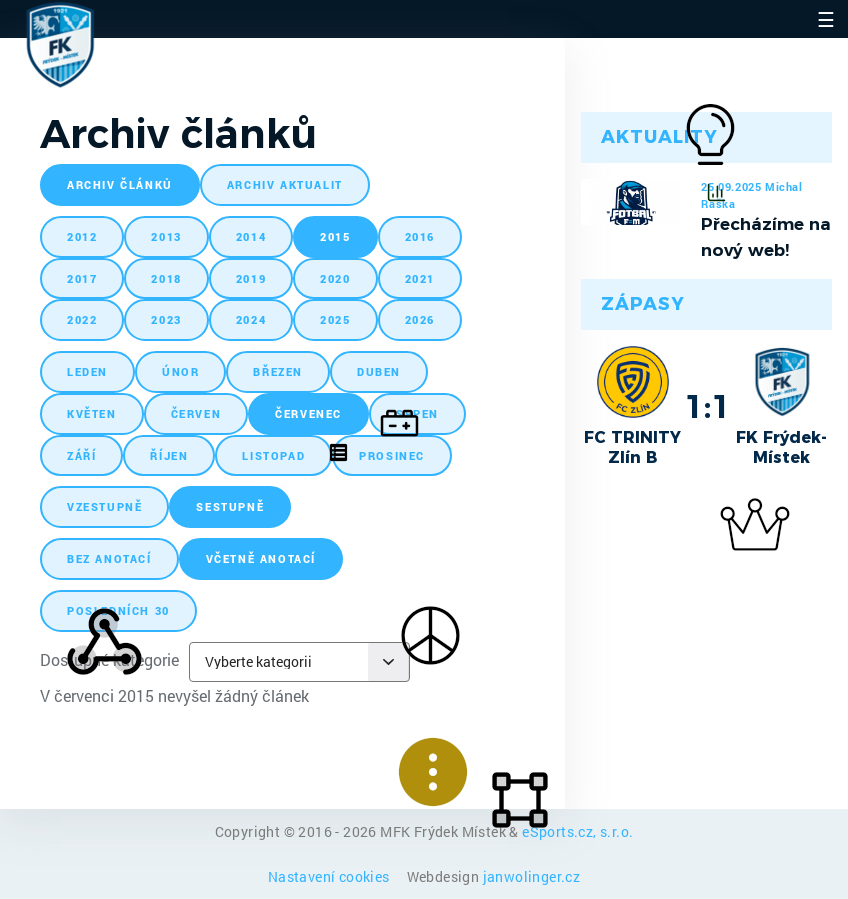  What do you see at coordinates (430, 635) in the screenshot?
I see `peace symbol indicator` at bounding box center [430, 635].